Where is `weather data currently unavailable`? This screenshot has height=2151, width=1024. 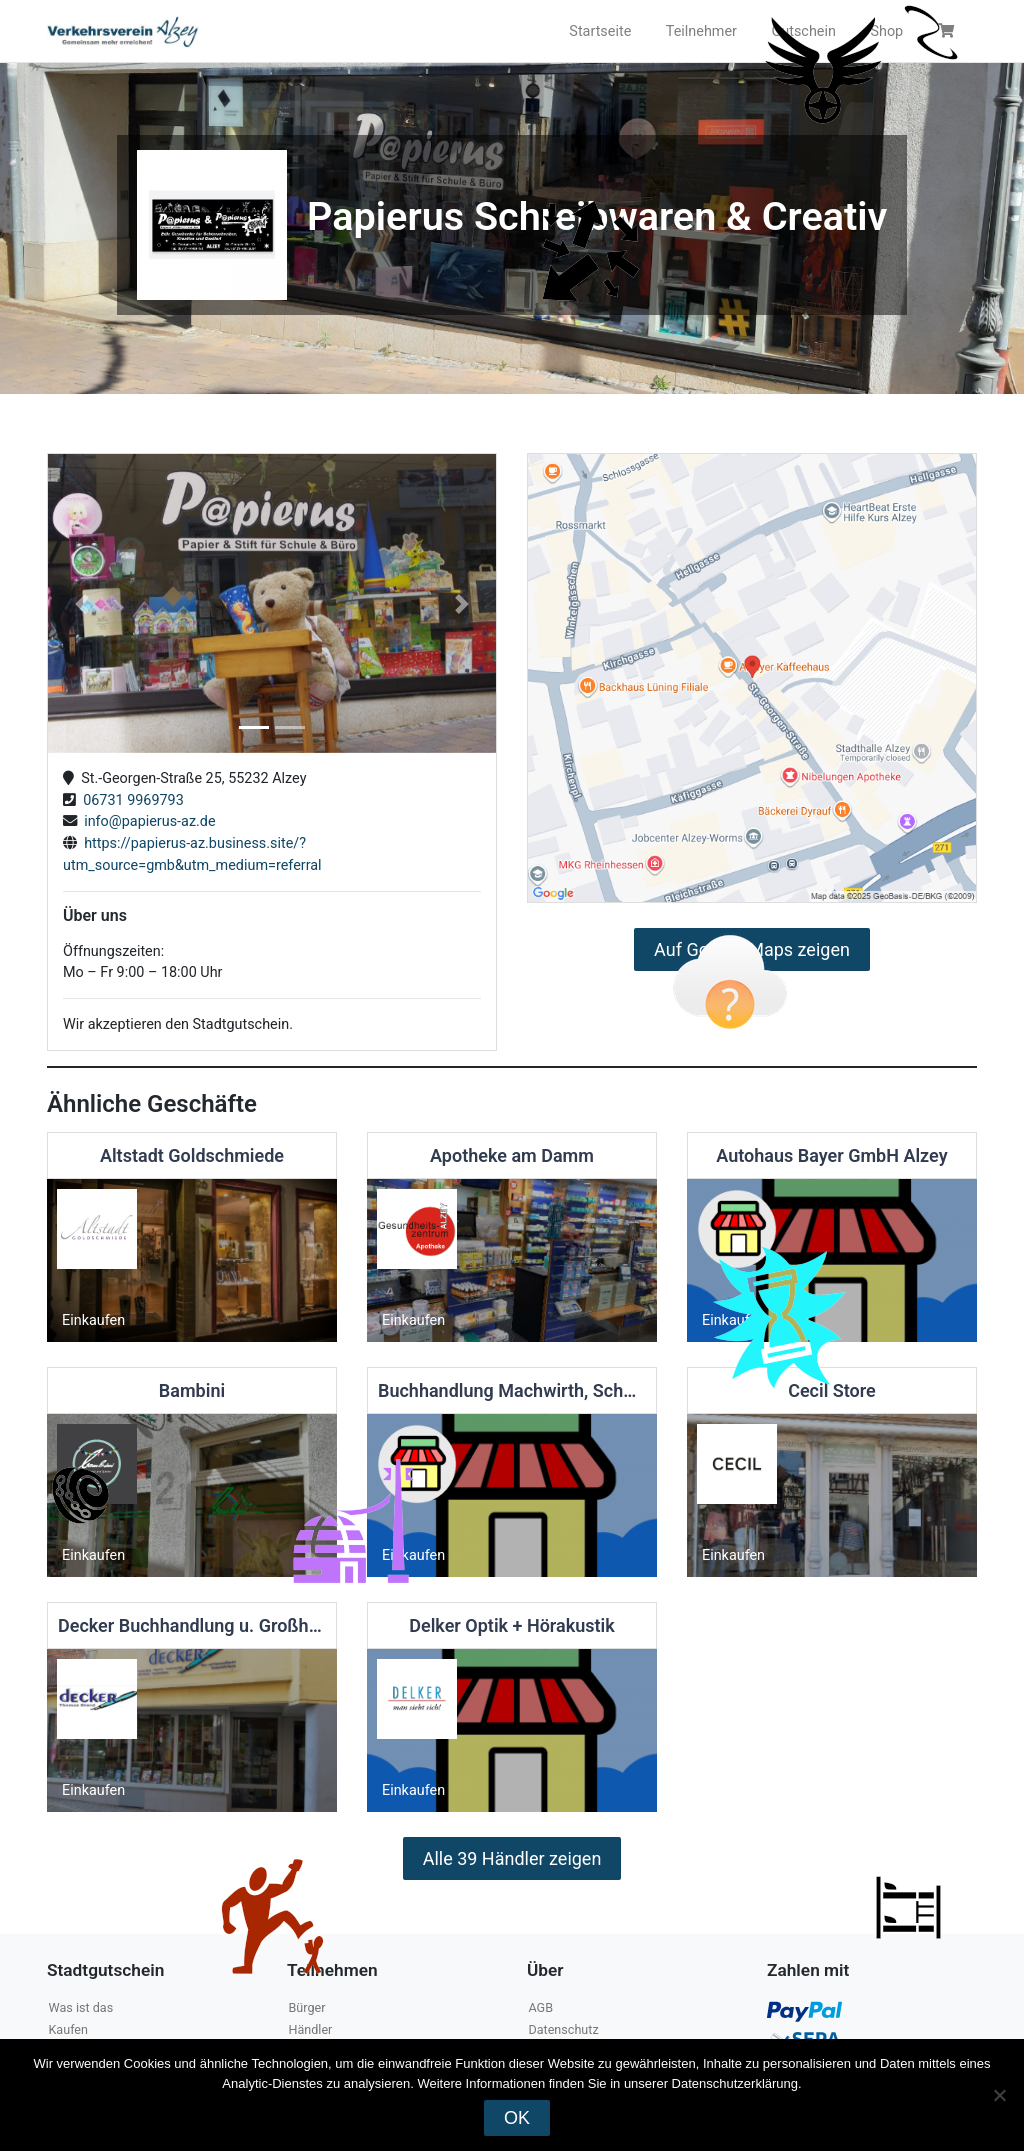
weather data currently unavailable is located at coordinates (730, 982).